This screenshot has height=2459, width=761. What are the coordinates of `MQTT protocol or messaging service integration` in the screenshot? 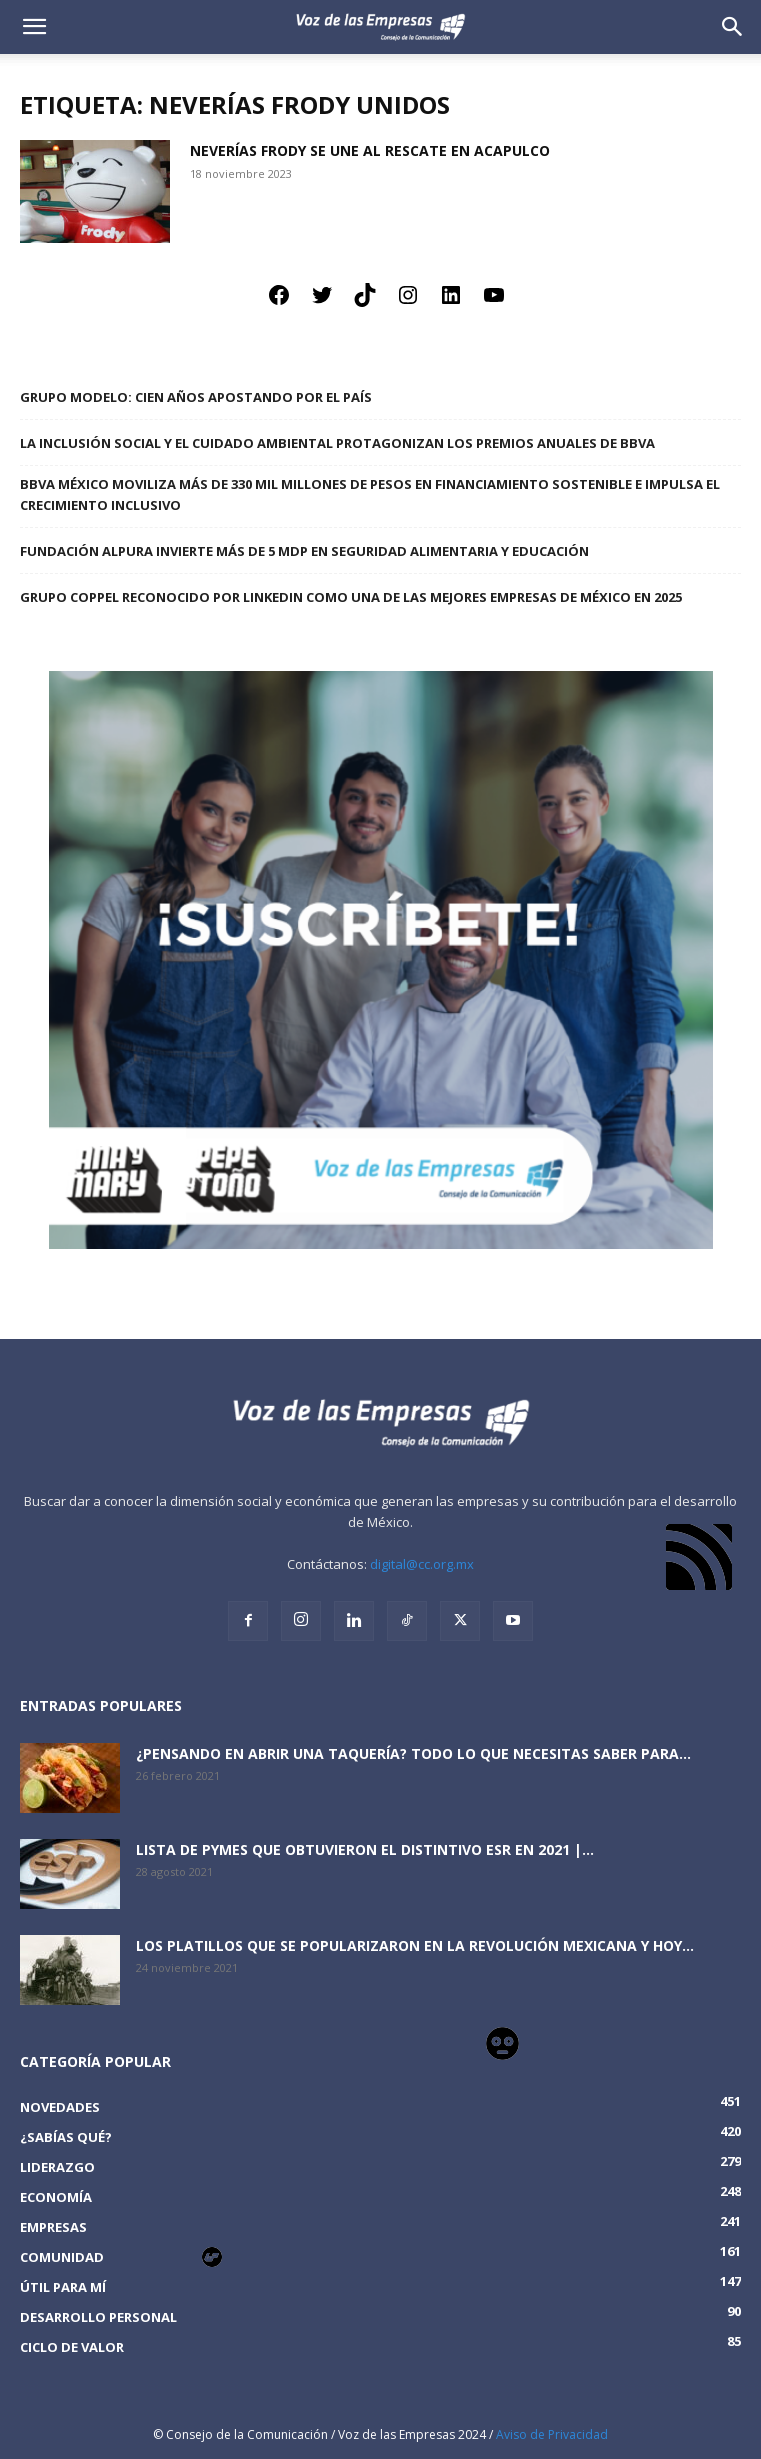 It's located at (699, 1557).